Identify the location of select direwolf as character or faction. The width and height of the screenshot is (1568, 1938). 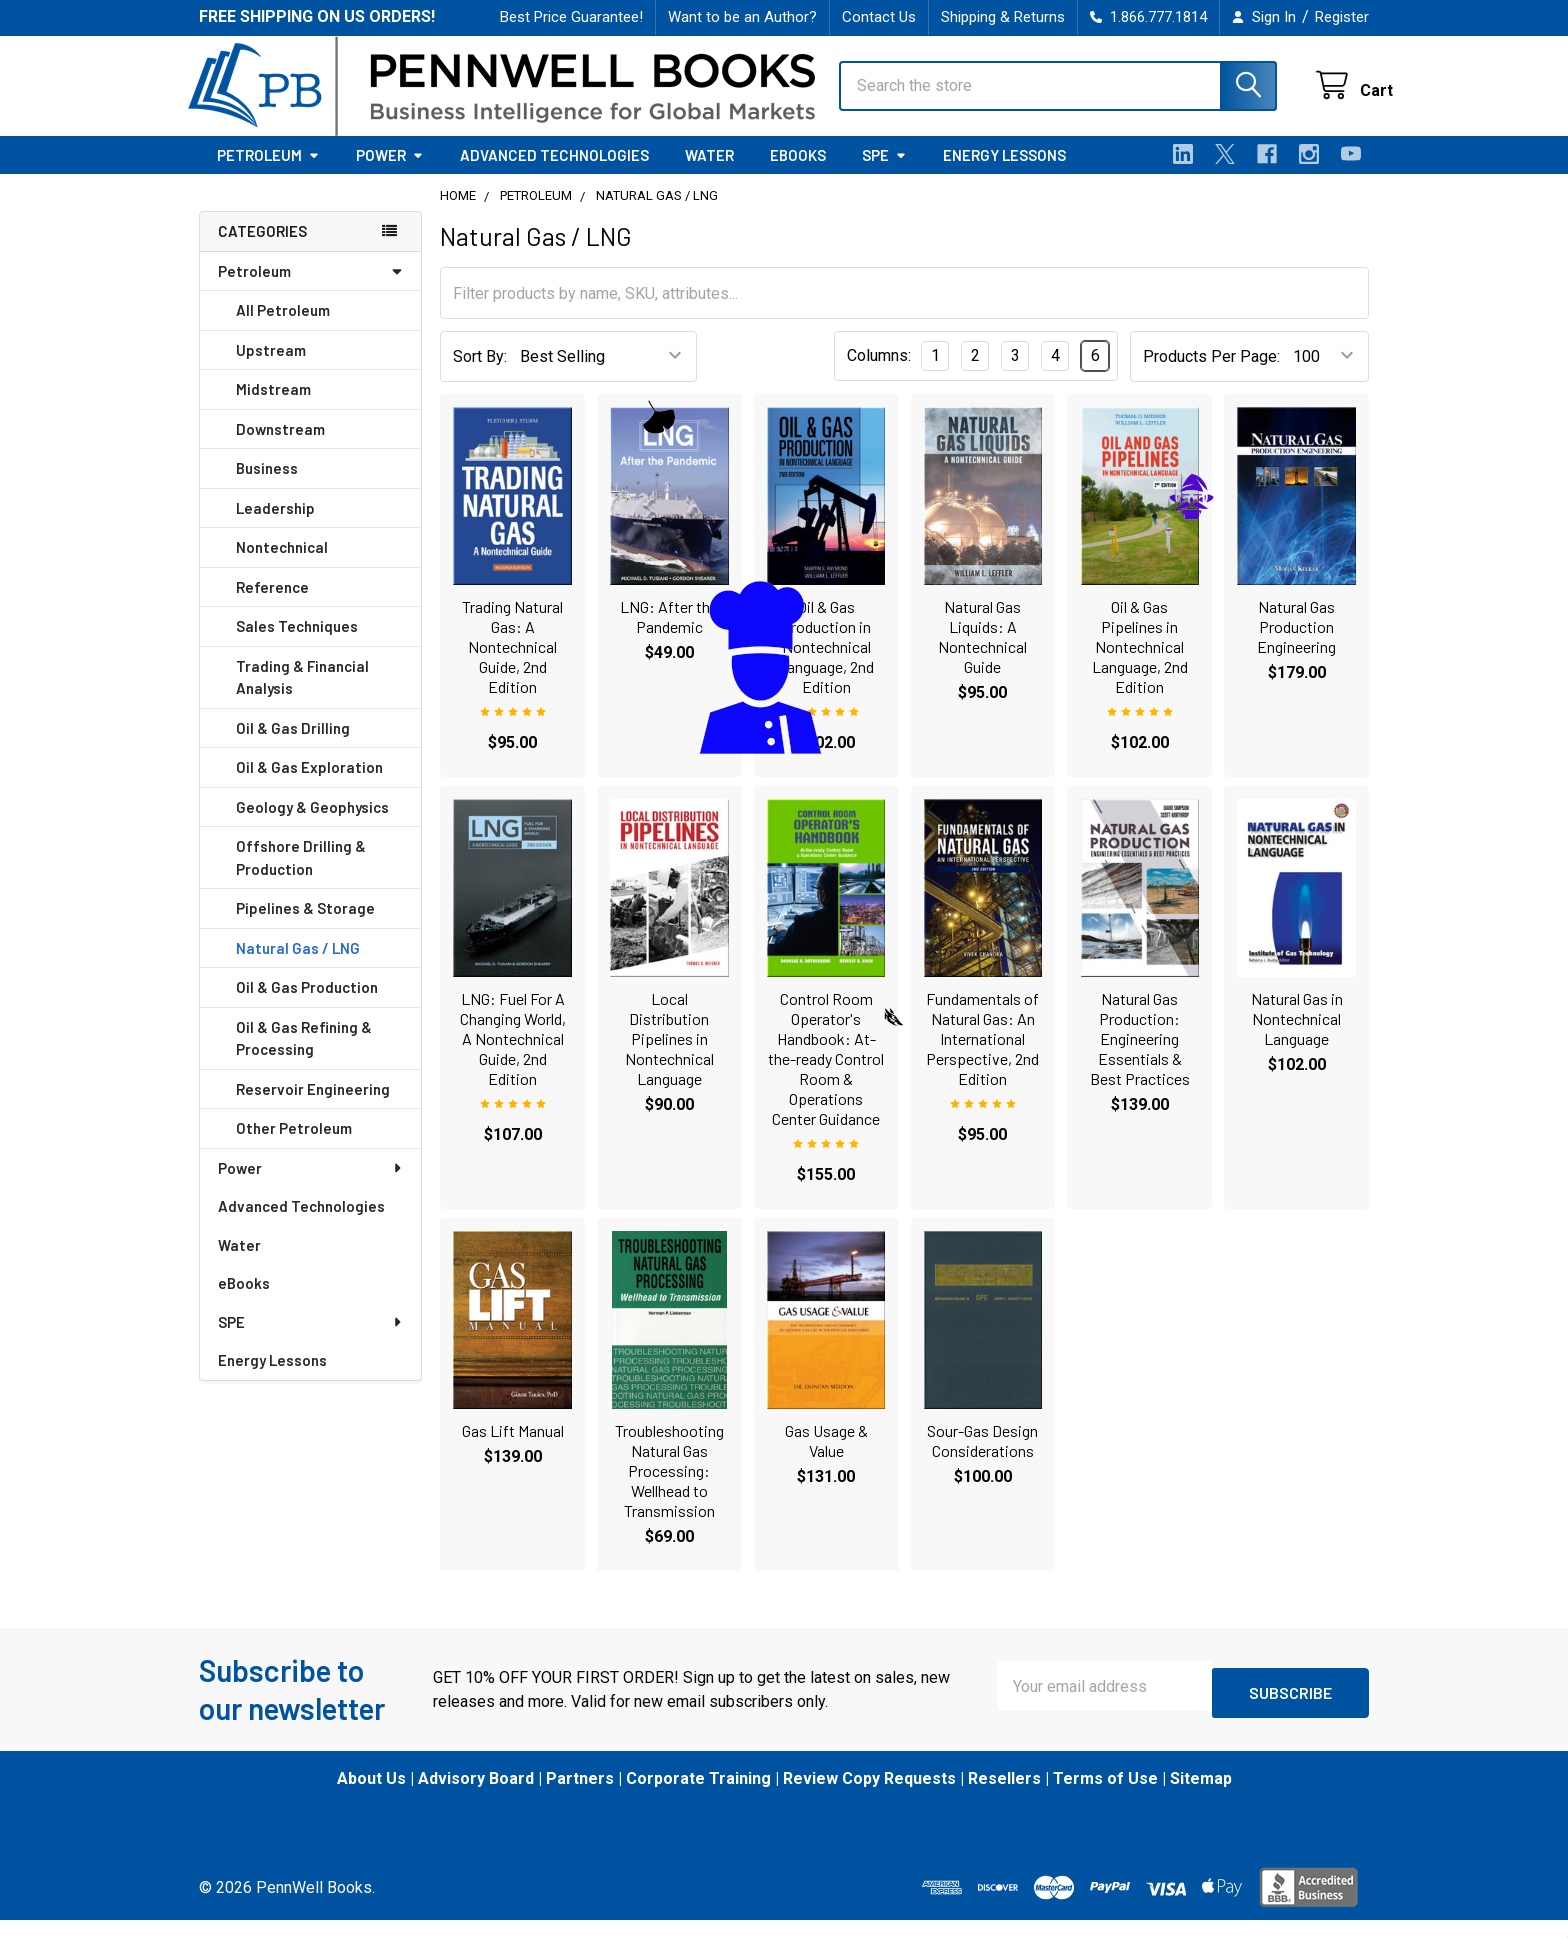
(894, 1017).